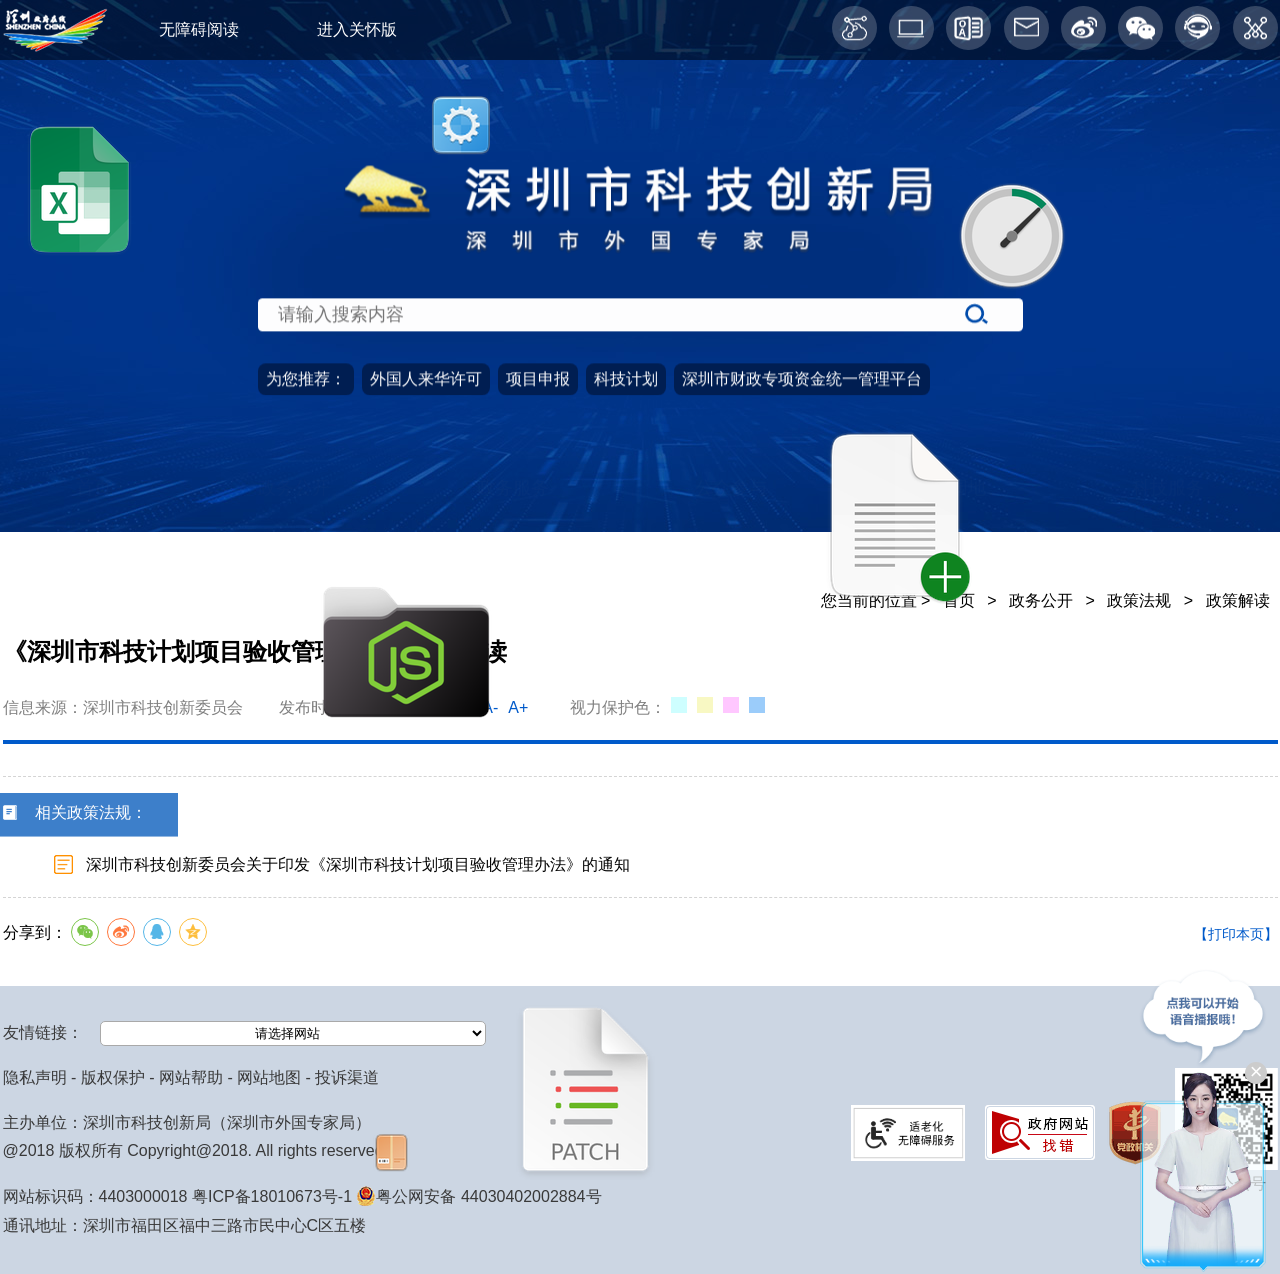 This screenshot has height=1274, width=1280. I want to click on a patch or diff file containing code changes, so click(585, 1092).